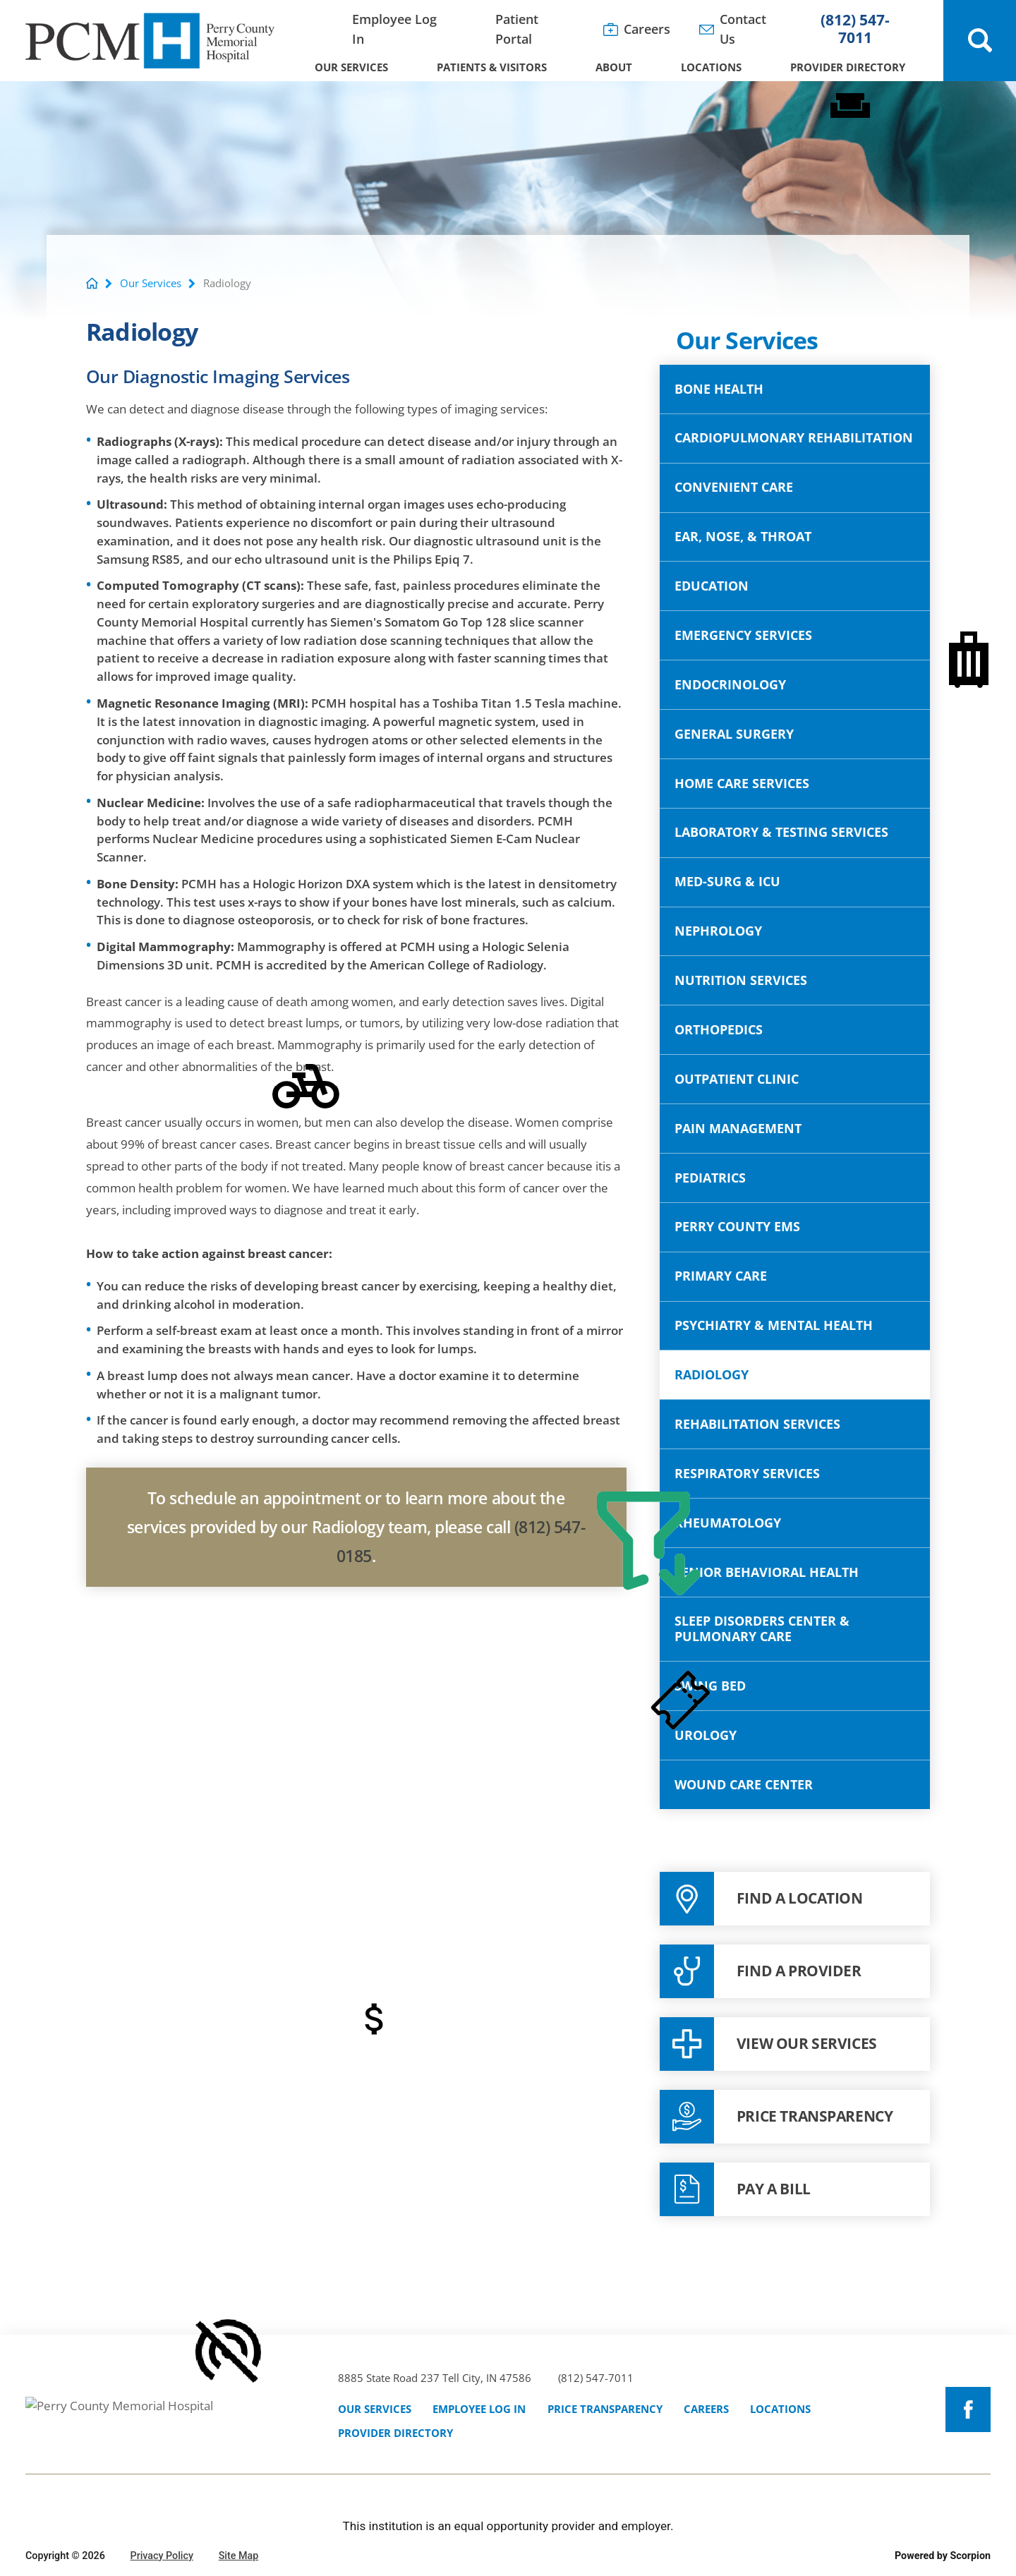 The width and height of the screenshot is (1016, 2576). Describe the element at coordinates (643, 1538) in the screenshot. I see `sort filtered results in descending order` at that location.